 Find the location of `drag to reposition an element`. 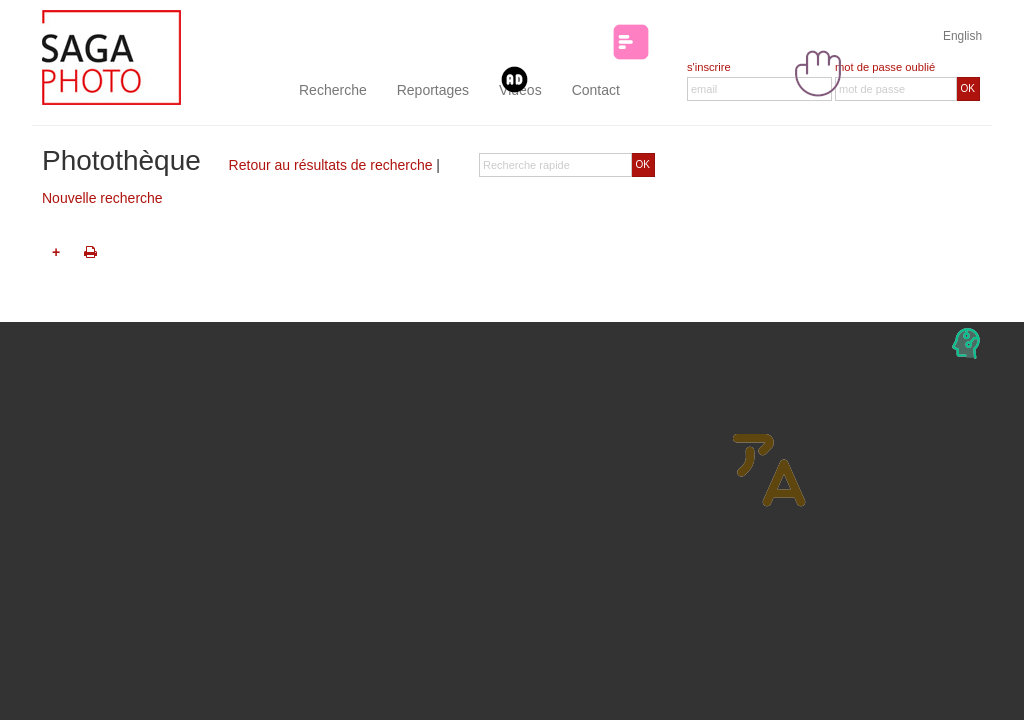

drag to reposition an element is located at coordinates (818, 67).